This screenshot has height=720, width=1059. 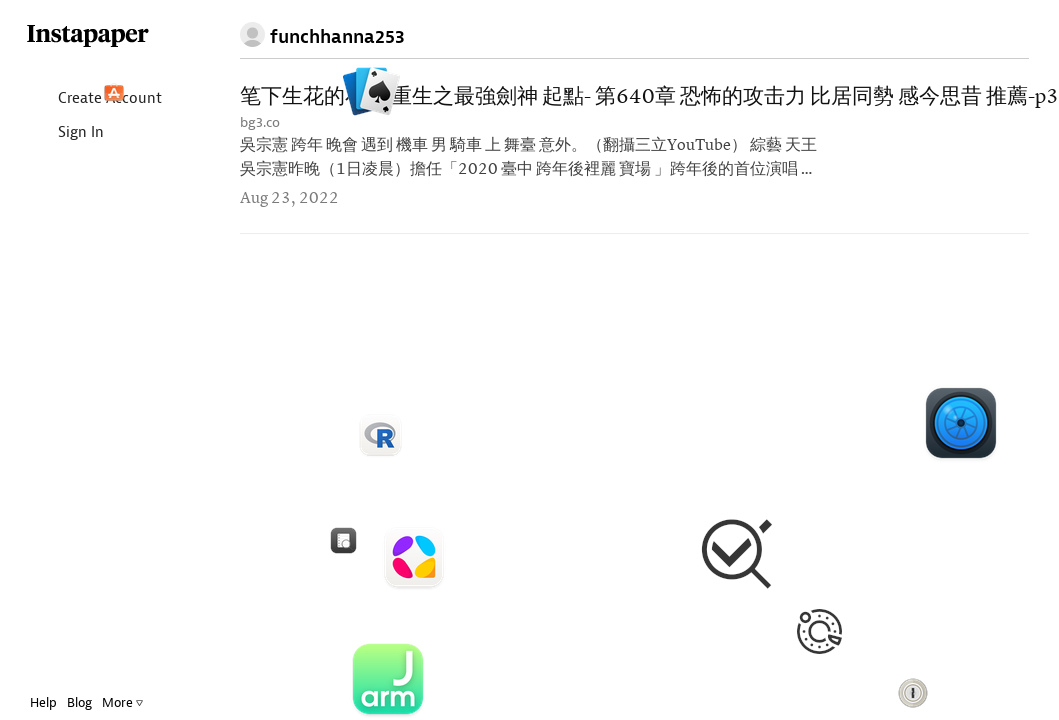 I want to click on open system configuration or setup assistant, so click(x=737, y=554).